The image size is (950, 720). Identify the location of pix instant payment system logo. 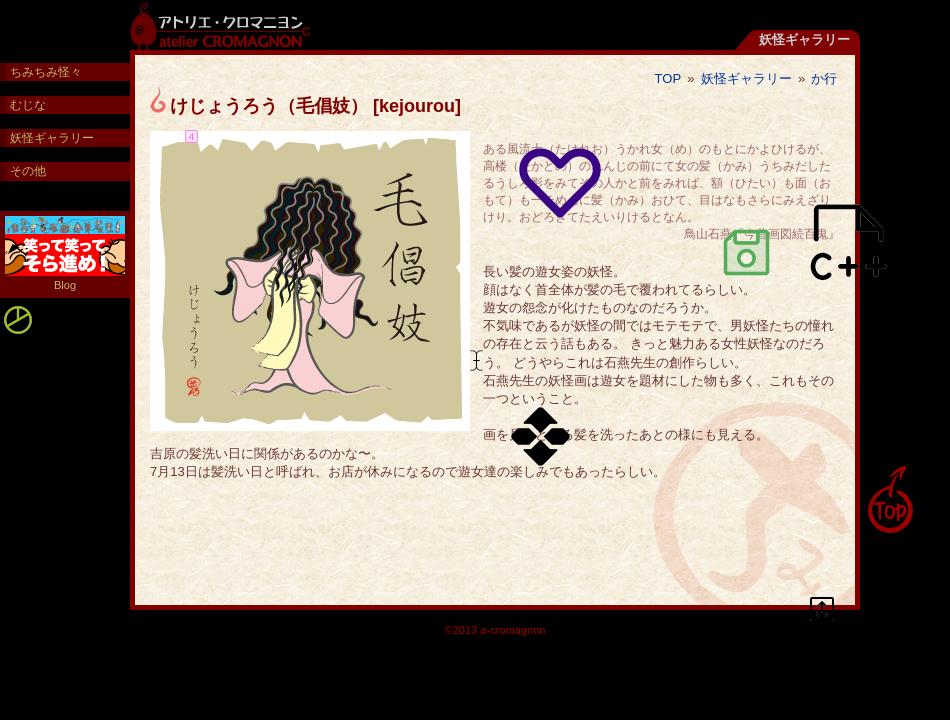
(540, 436).